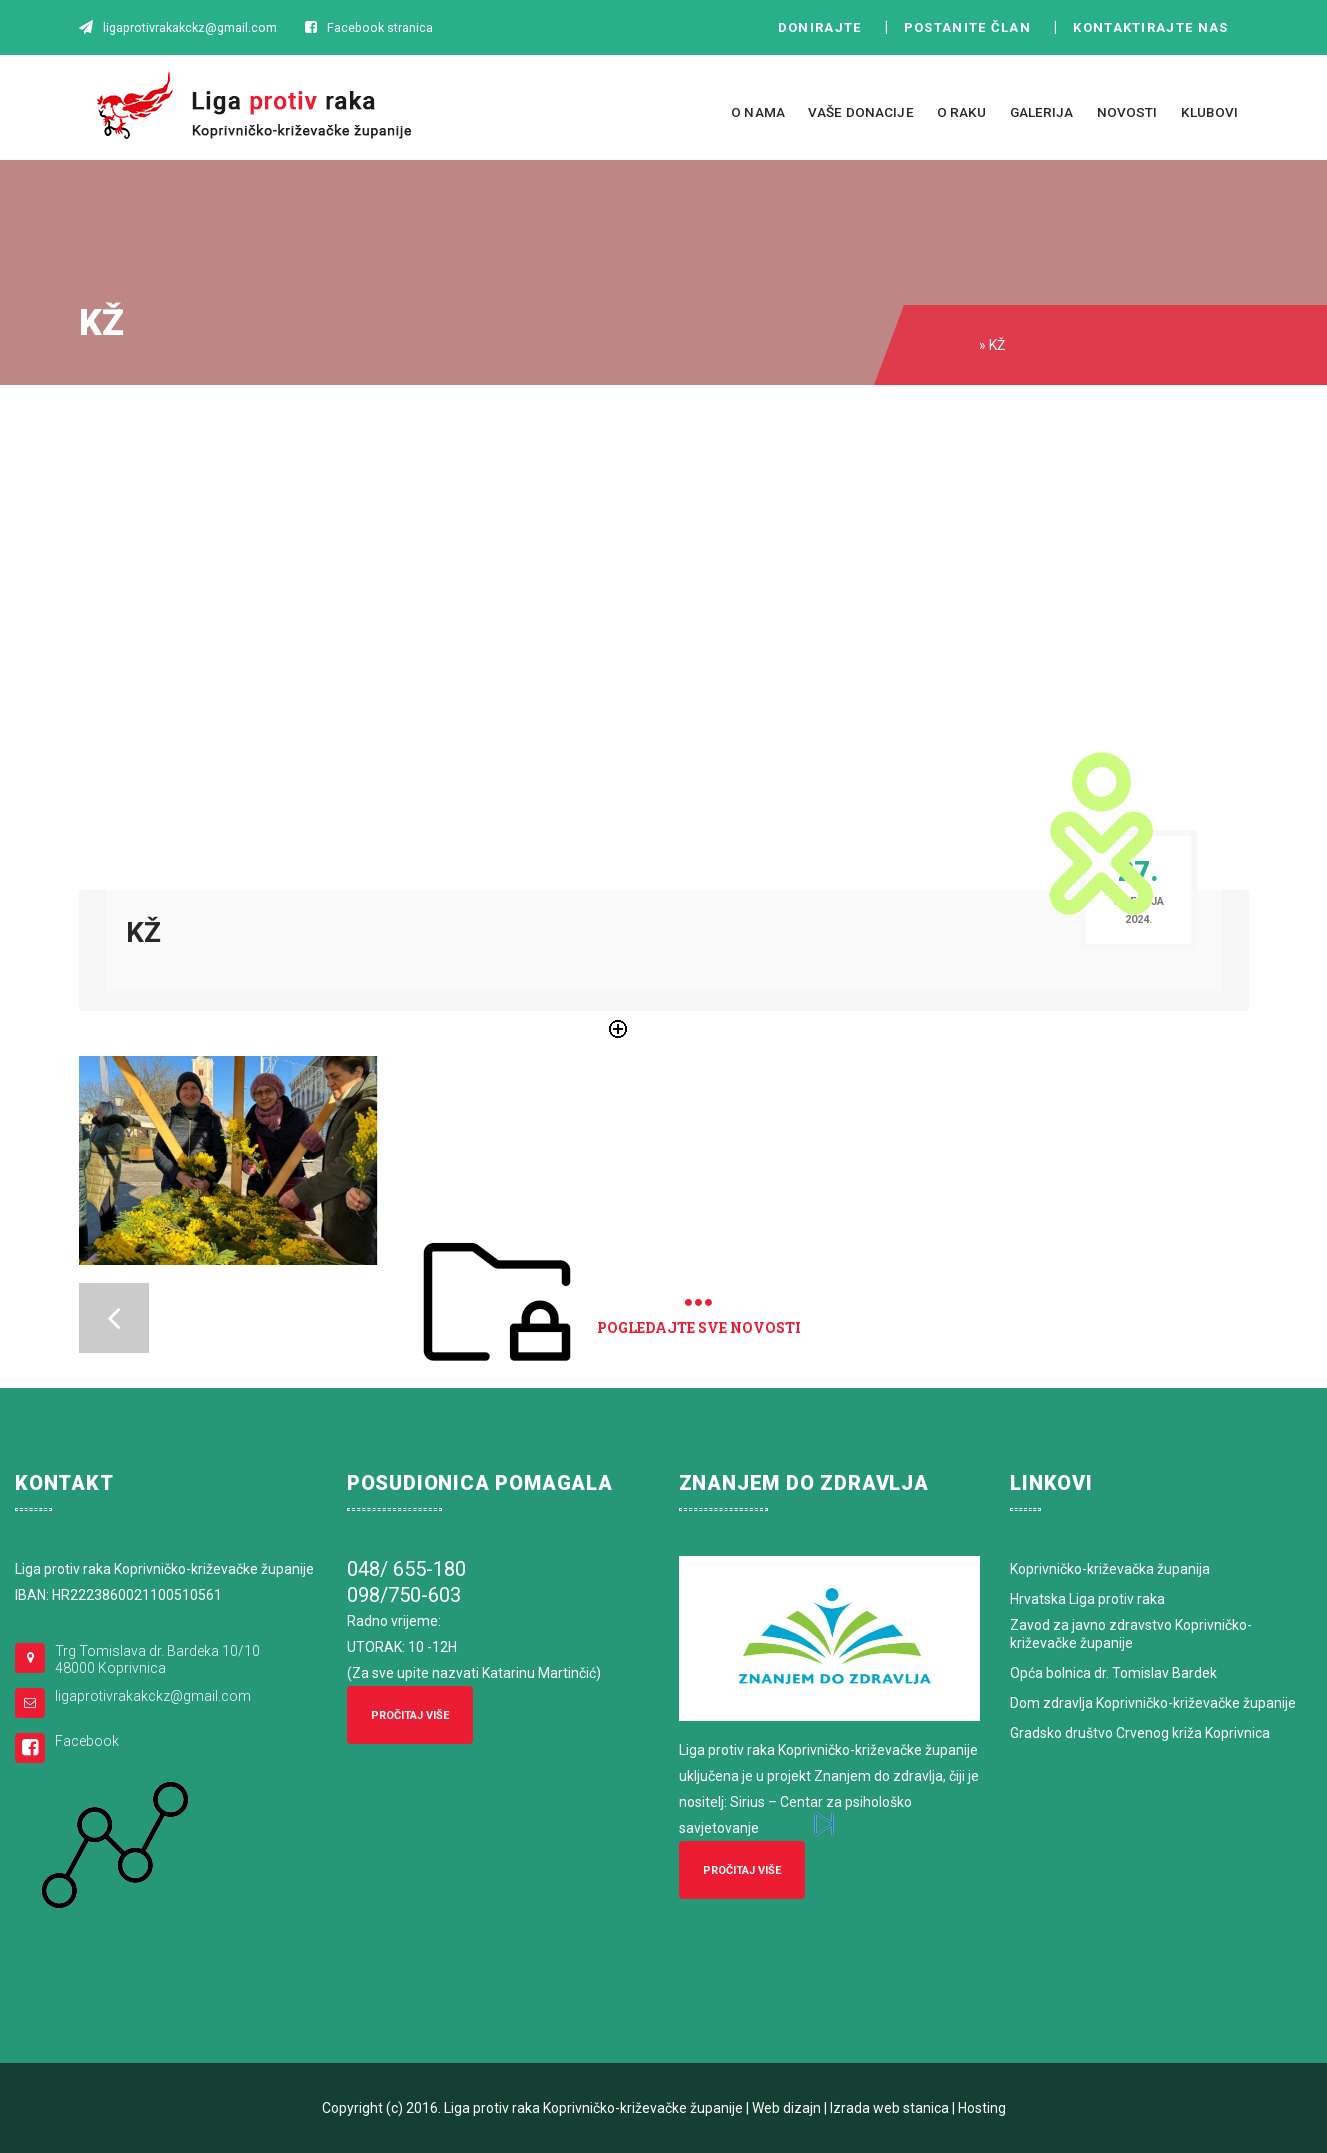 The image size is (1327, 2153). Describe the element at coordinates (497, 1299) in the screenshot. I see `access a password-protected folder` at that location.